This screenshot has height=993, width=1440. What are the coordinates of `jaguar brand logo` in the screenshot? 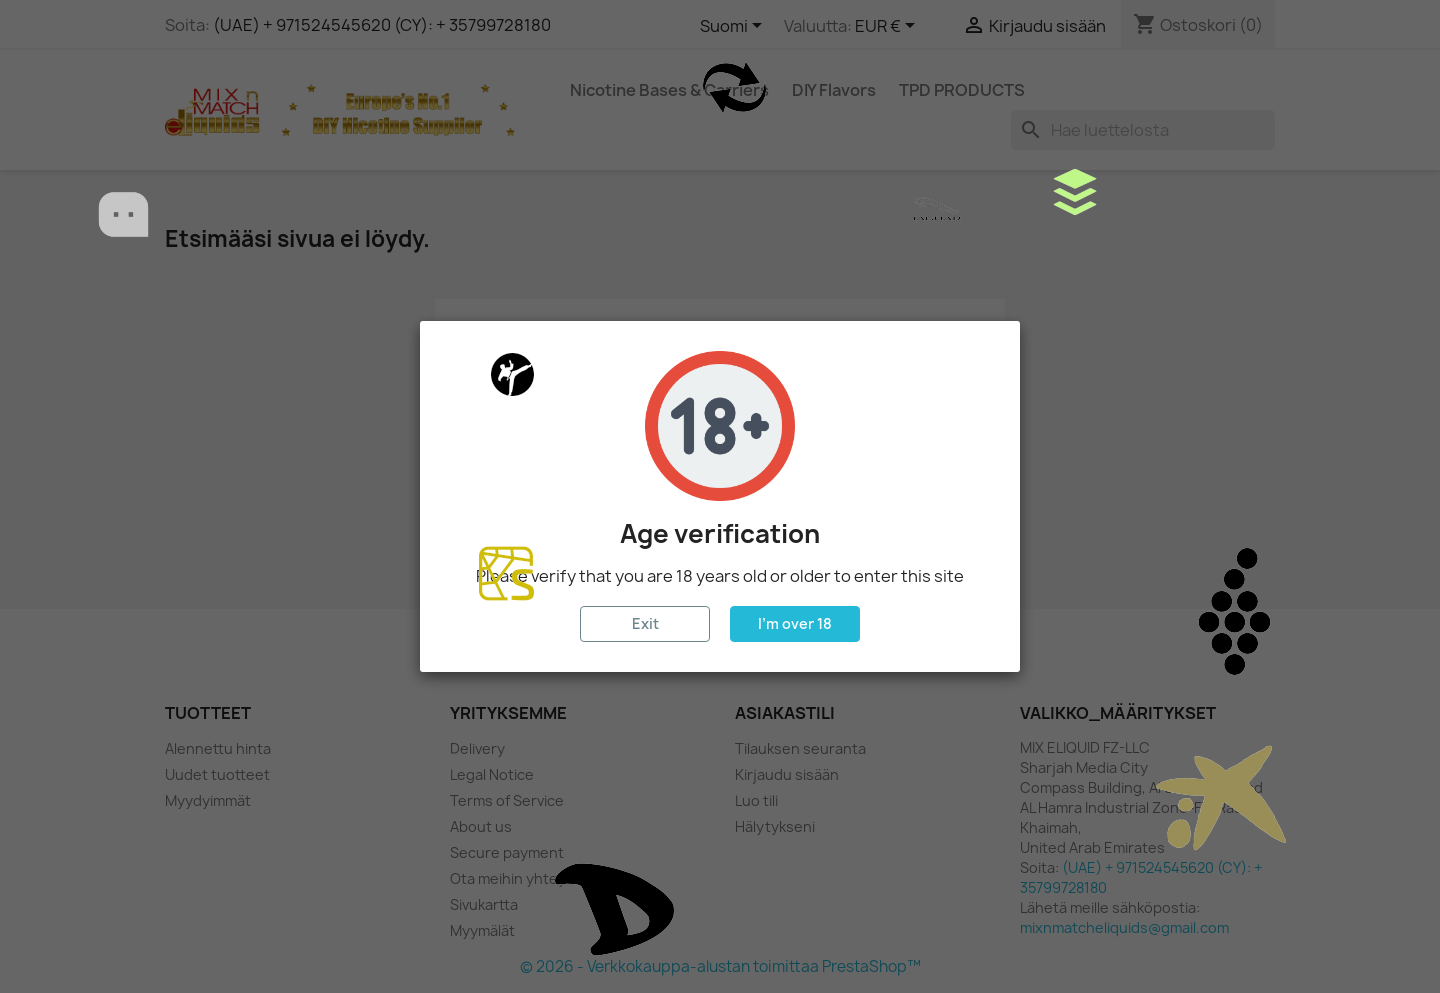 It's located at (935, 209).